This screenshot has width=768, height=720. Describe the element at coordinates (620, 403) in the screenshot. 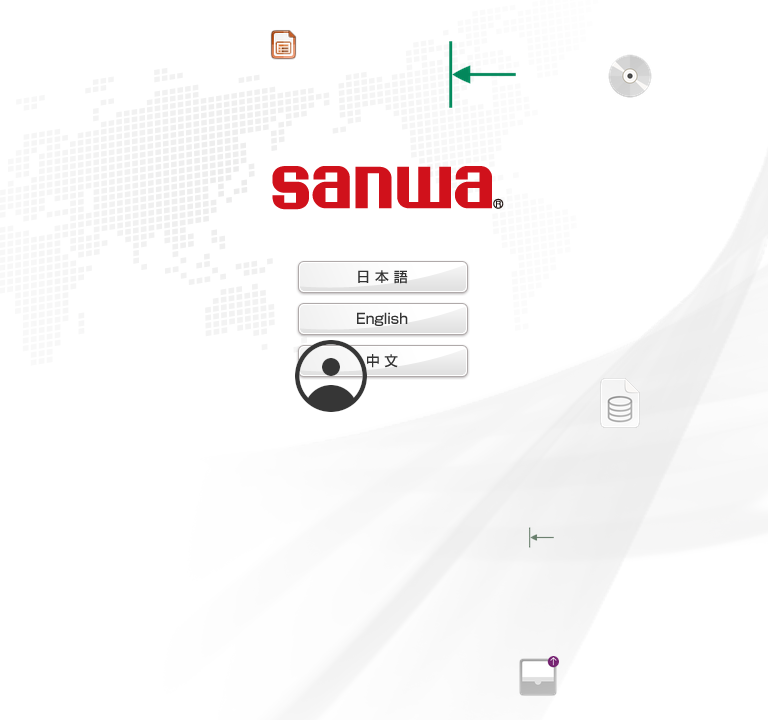

I see `sqlite3 database file` at that location.